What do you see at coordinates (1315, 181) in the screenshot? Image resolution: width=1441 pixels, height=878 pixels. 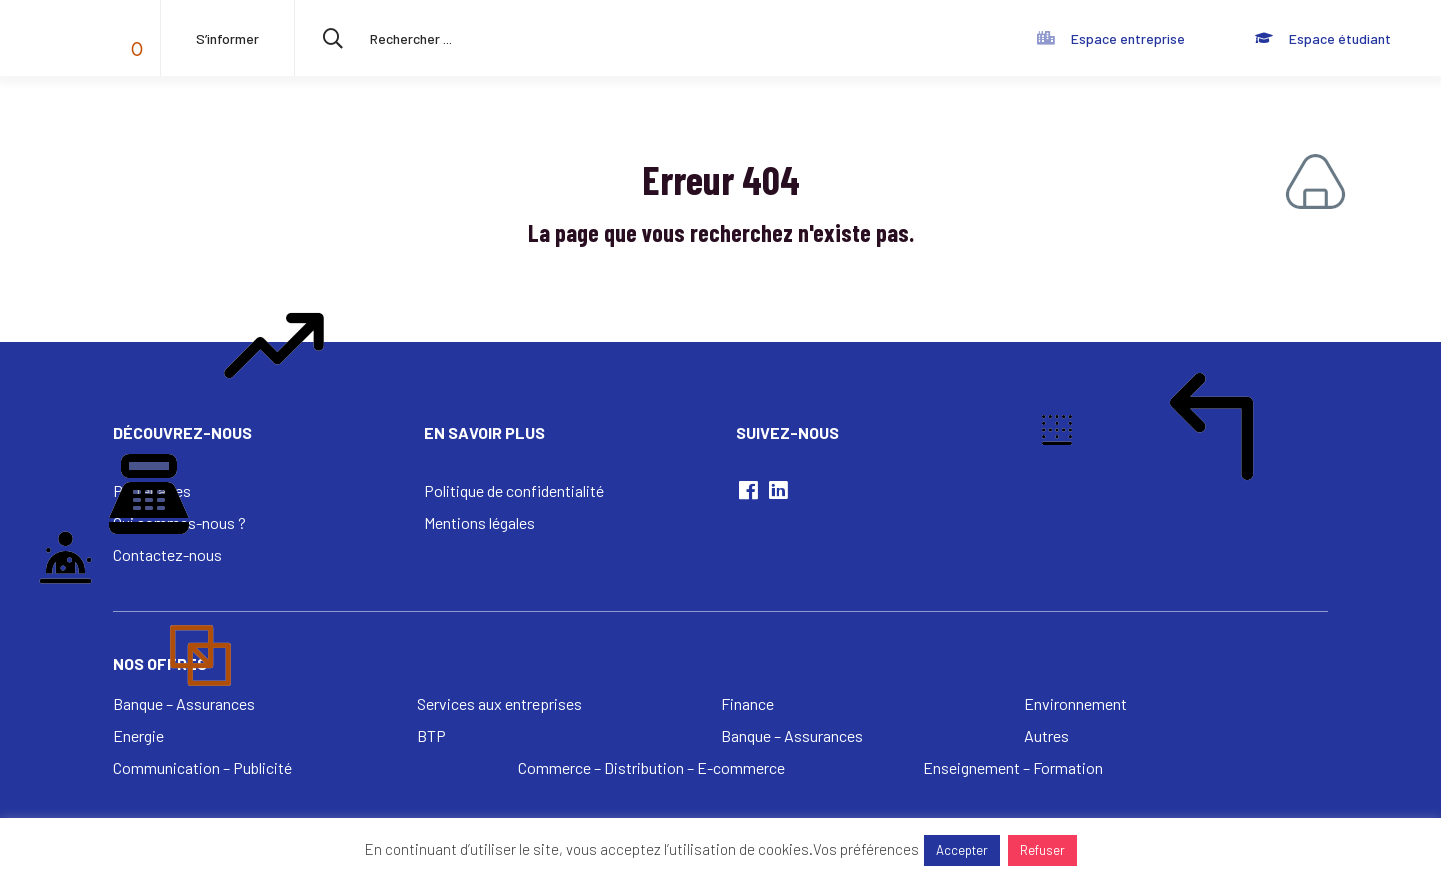 I see `browse japanese food options` at bounding box center [1315, 181].